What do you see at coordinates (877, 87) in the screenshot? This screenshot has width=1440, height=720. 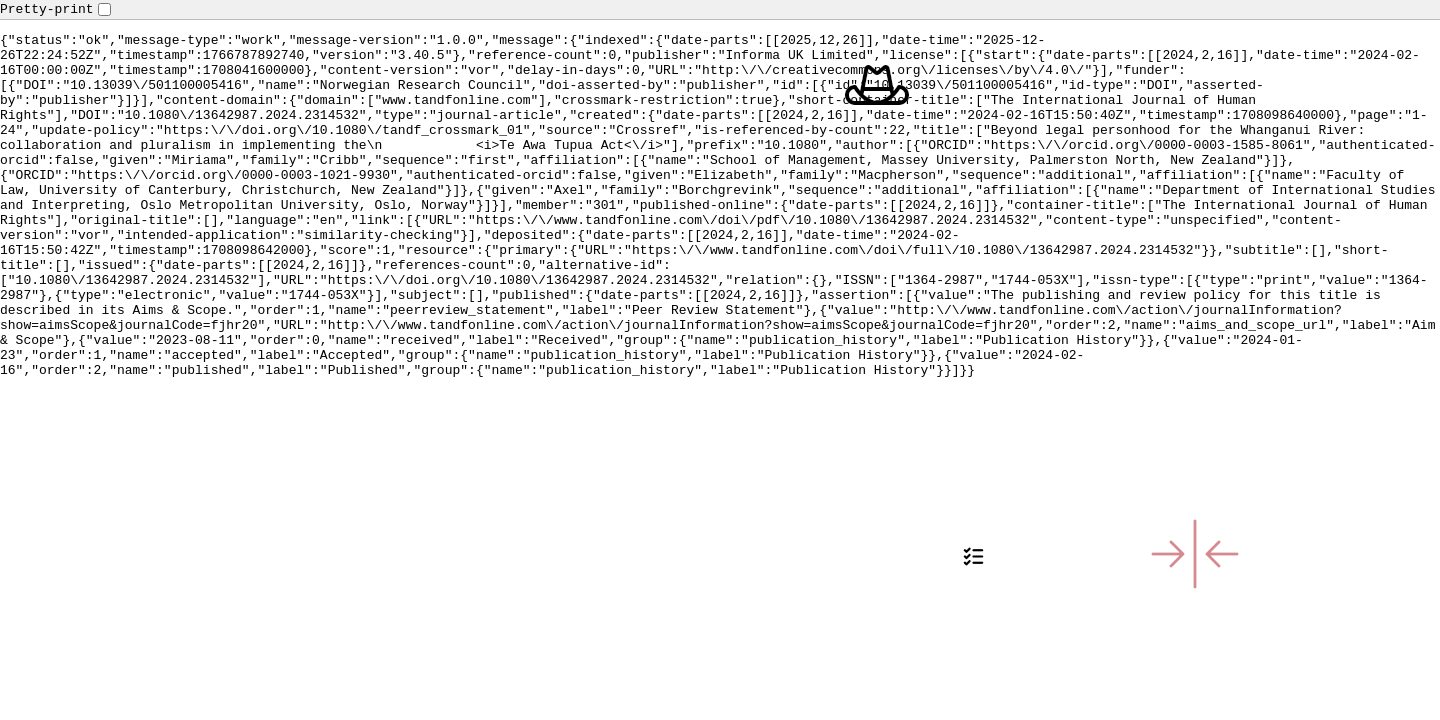 I see `select cowboy hat avatar or profile accessory` at bounding box center [877, 87].